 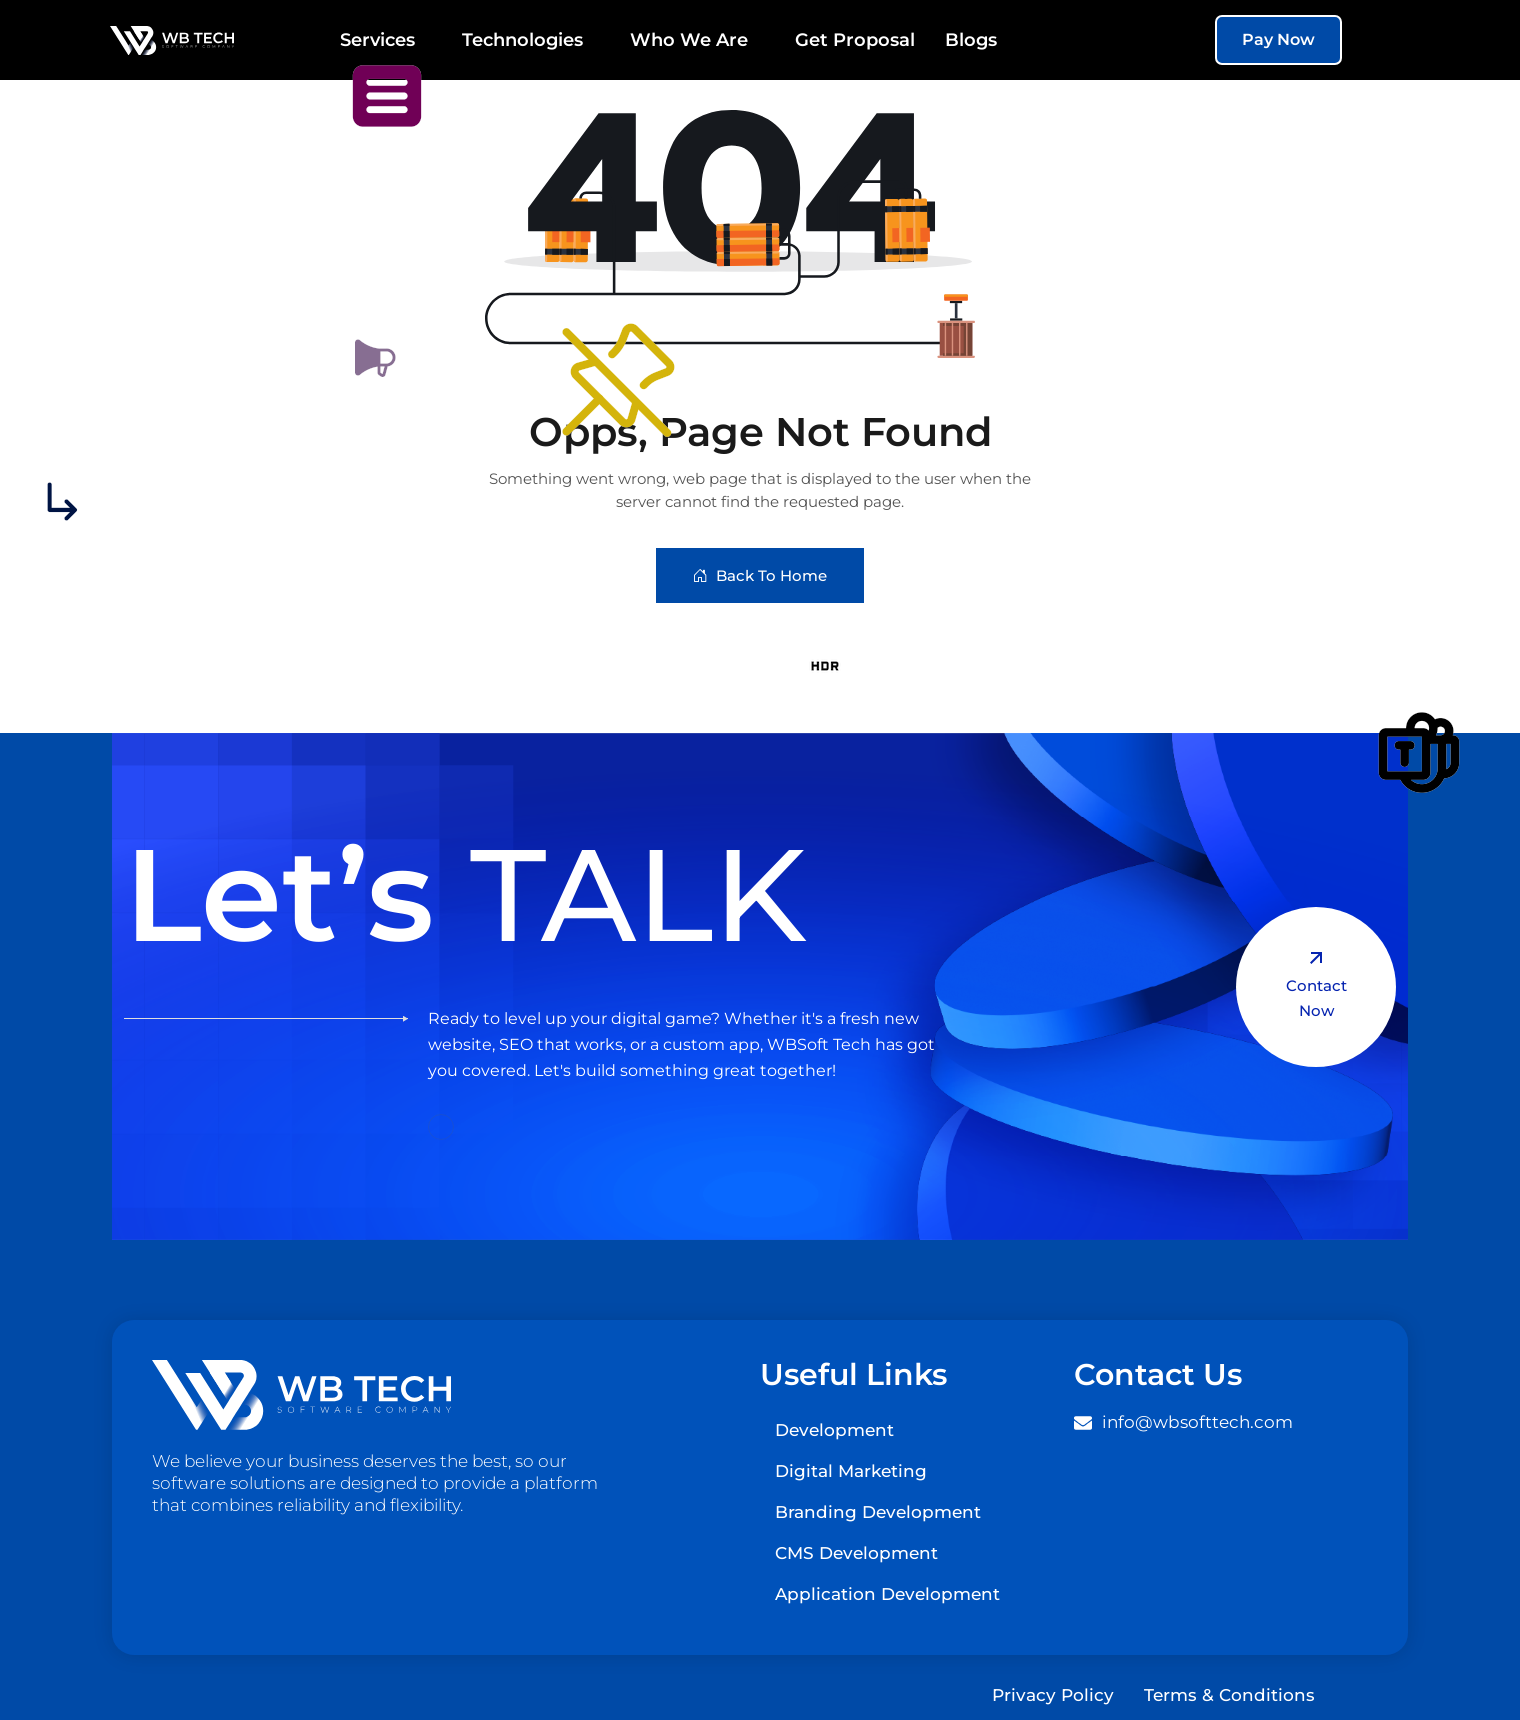 I want to click on open microsoft teams, so click(x=1419, y=754).